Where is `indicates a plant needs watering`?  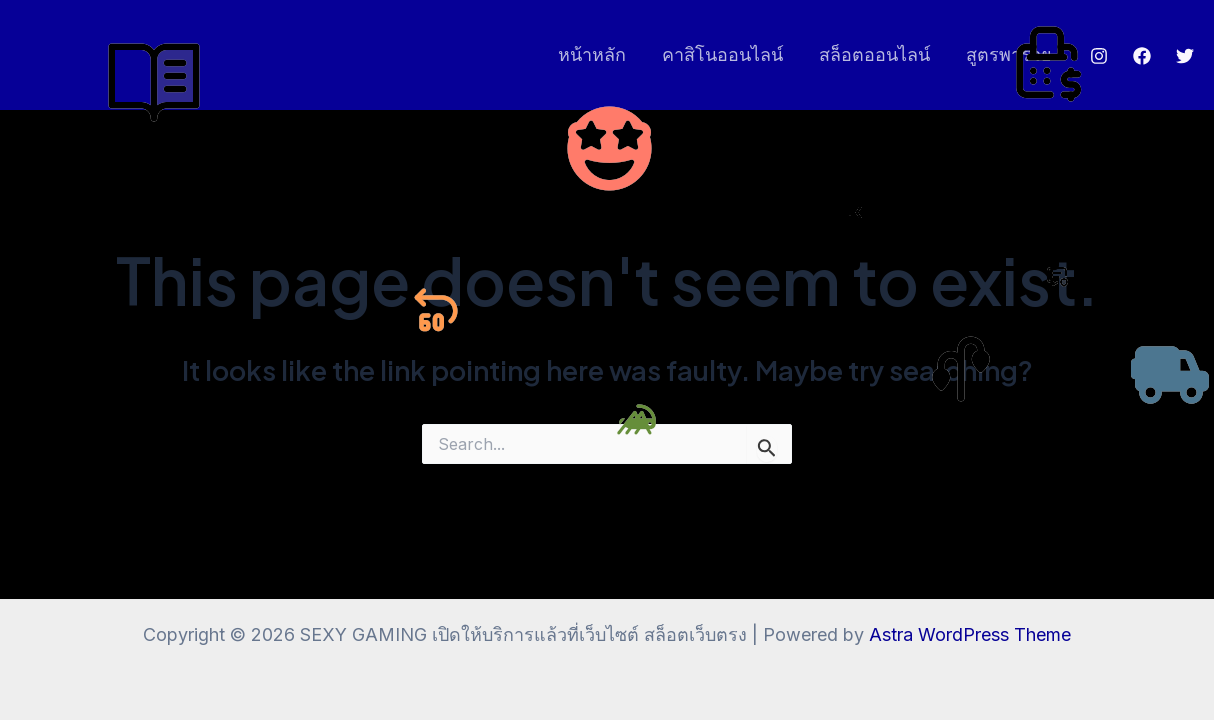 indicates a plant needs watering is located at coordinates (961, 369).